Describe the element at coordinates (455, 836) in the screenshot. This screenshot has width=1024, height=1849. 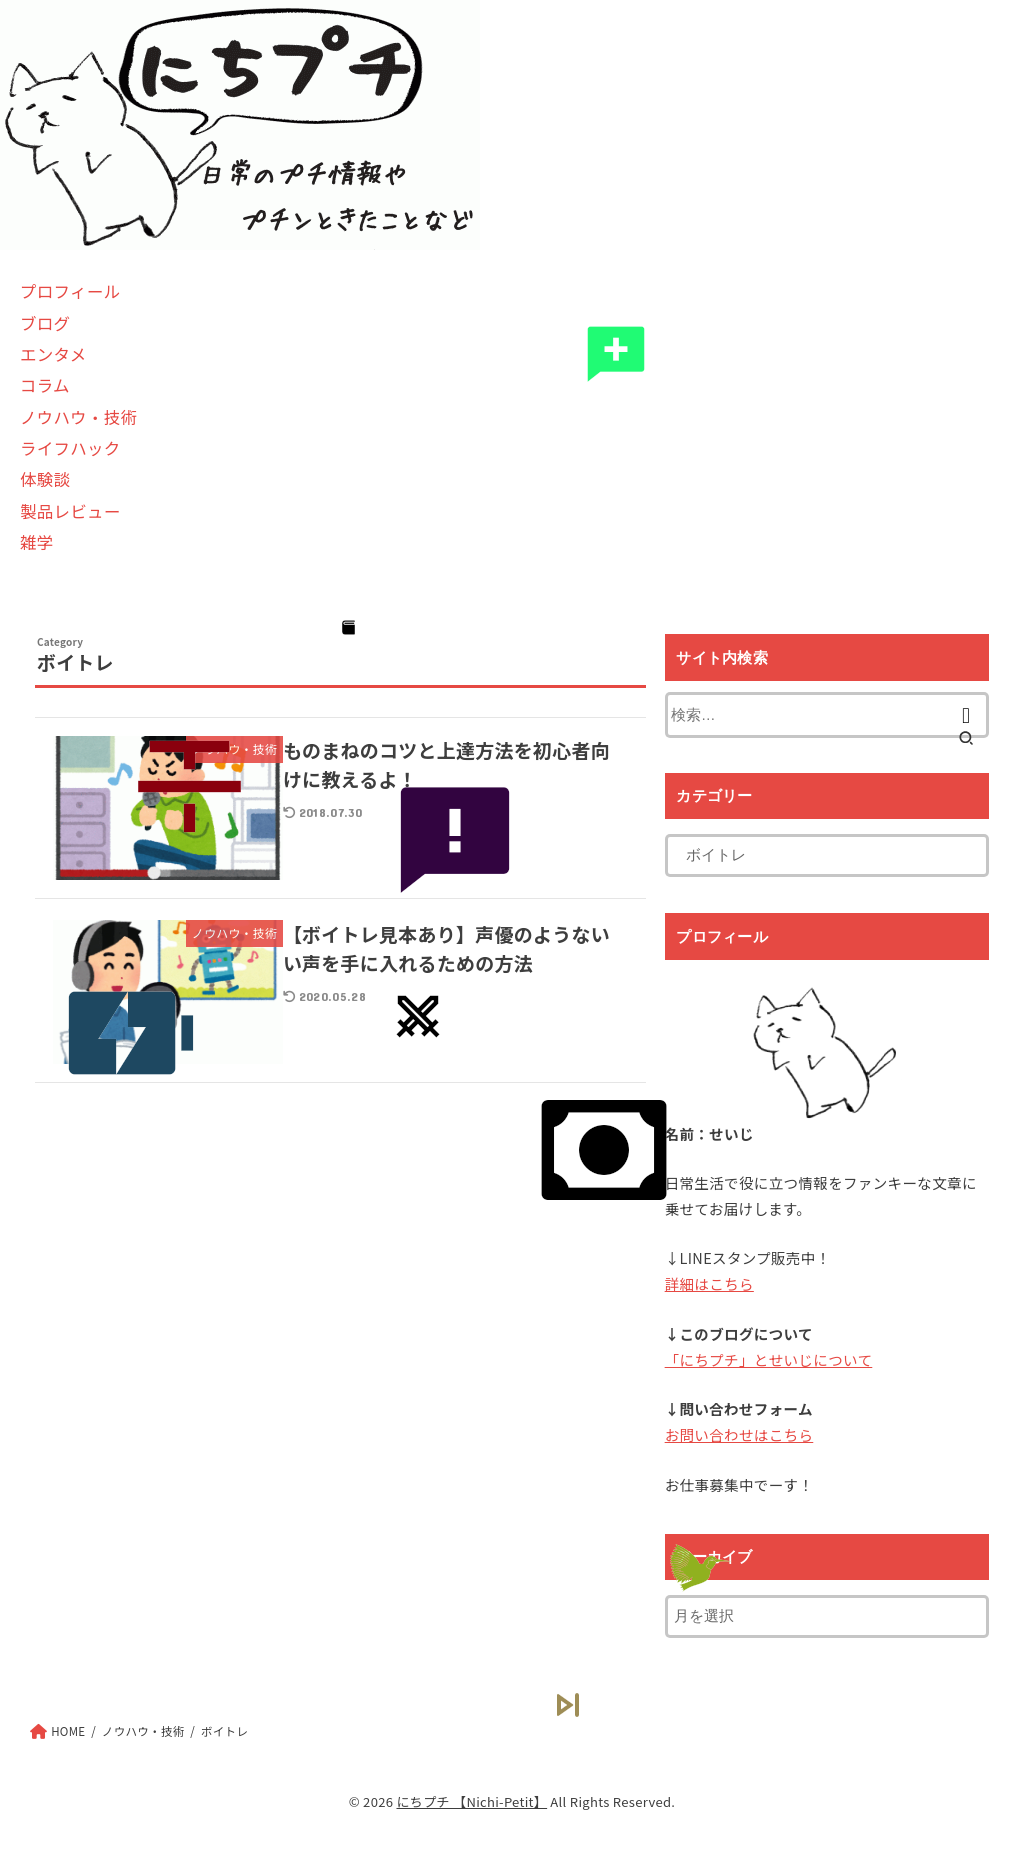
I see `submit feedback or report an issue` at that location.